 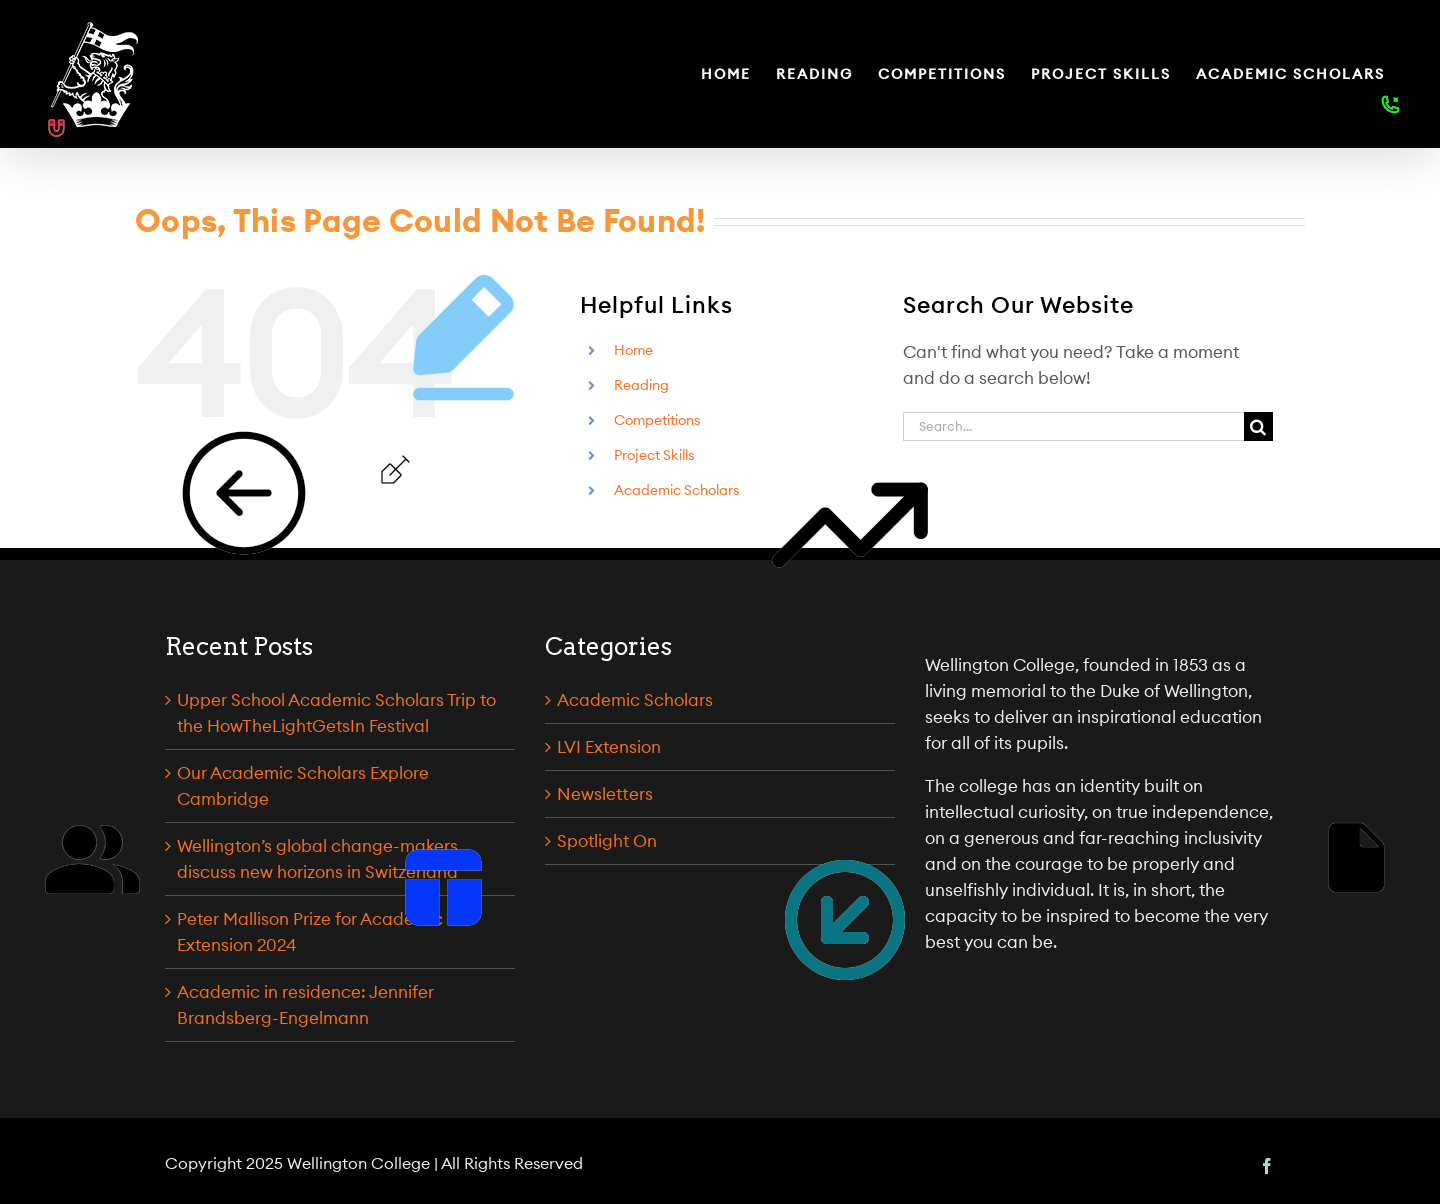 I want to click on navigate to previous content or go back, so click(x=845, y=920).